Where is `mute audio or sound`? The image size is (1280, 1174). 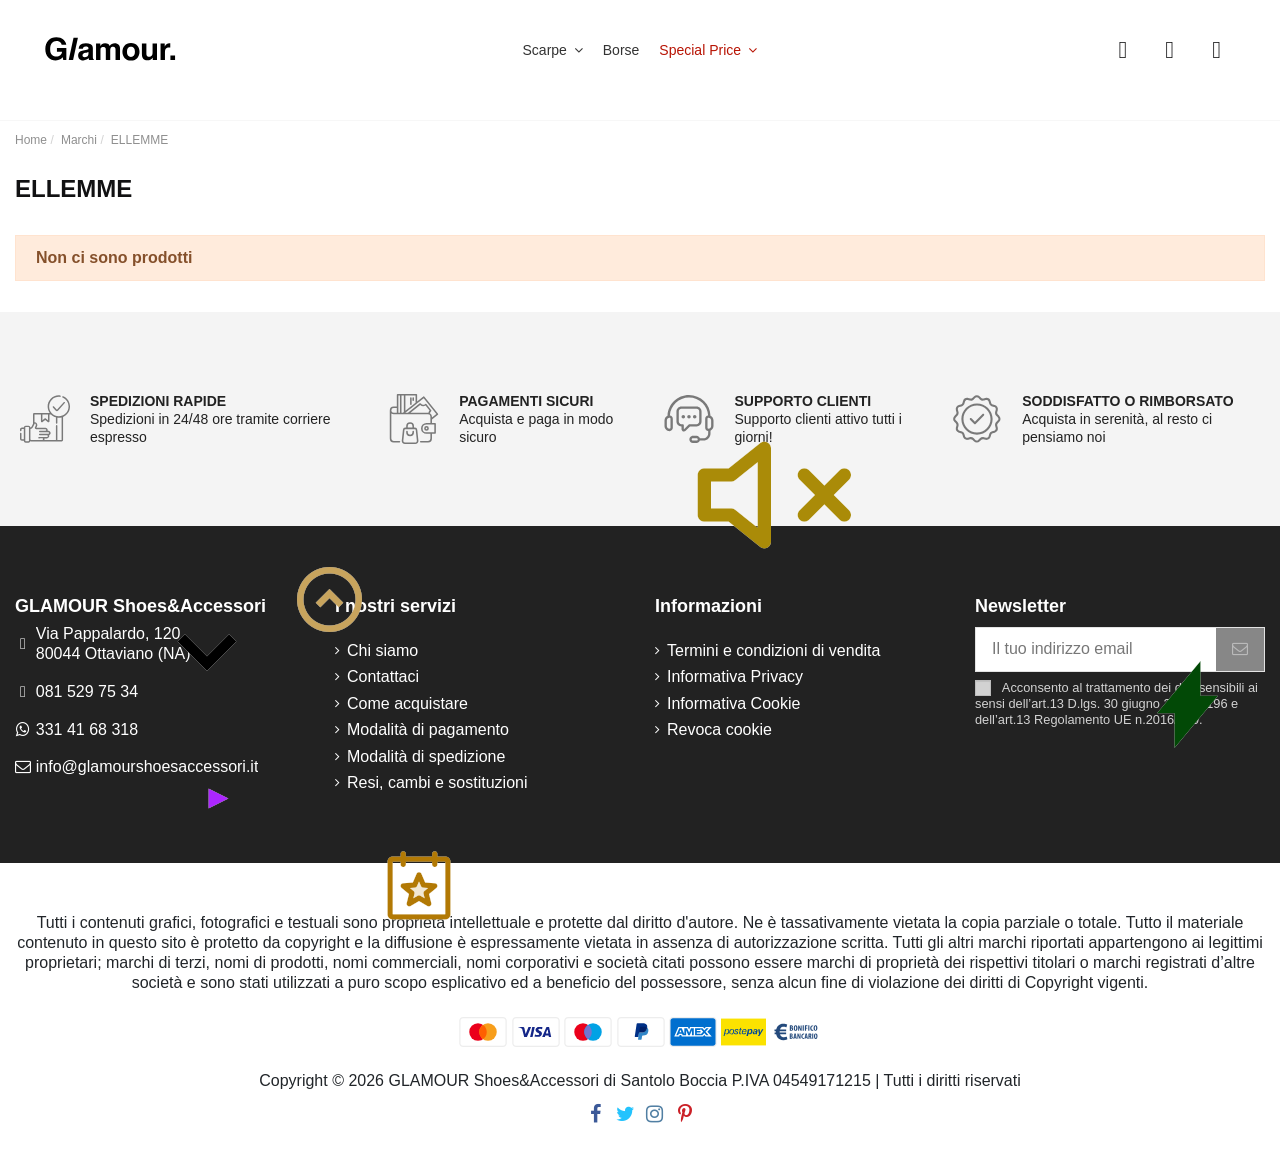
mute audio or sound is located at coordinates (771, 495).